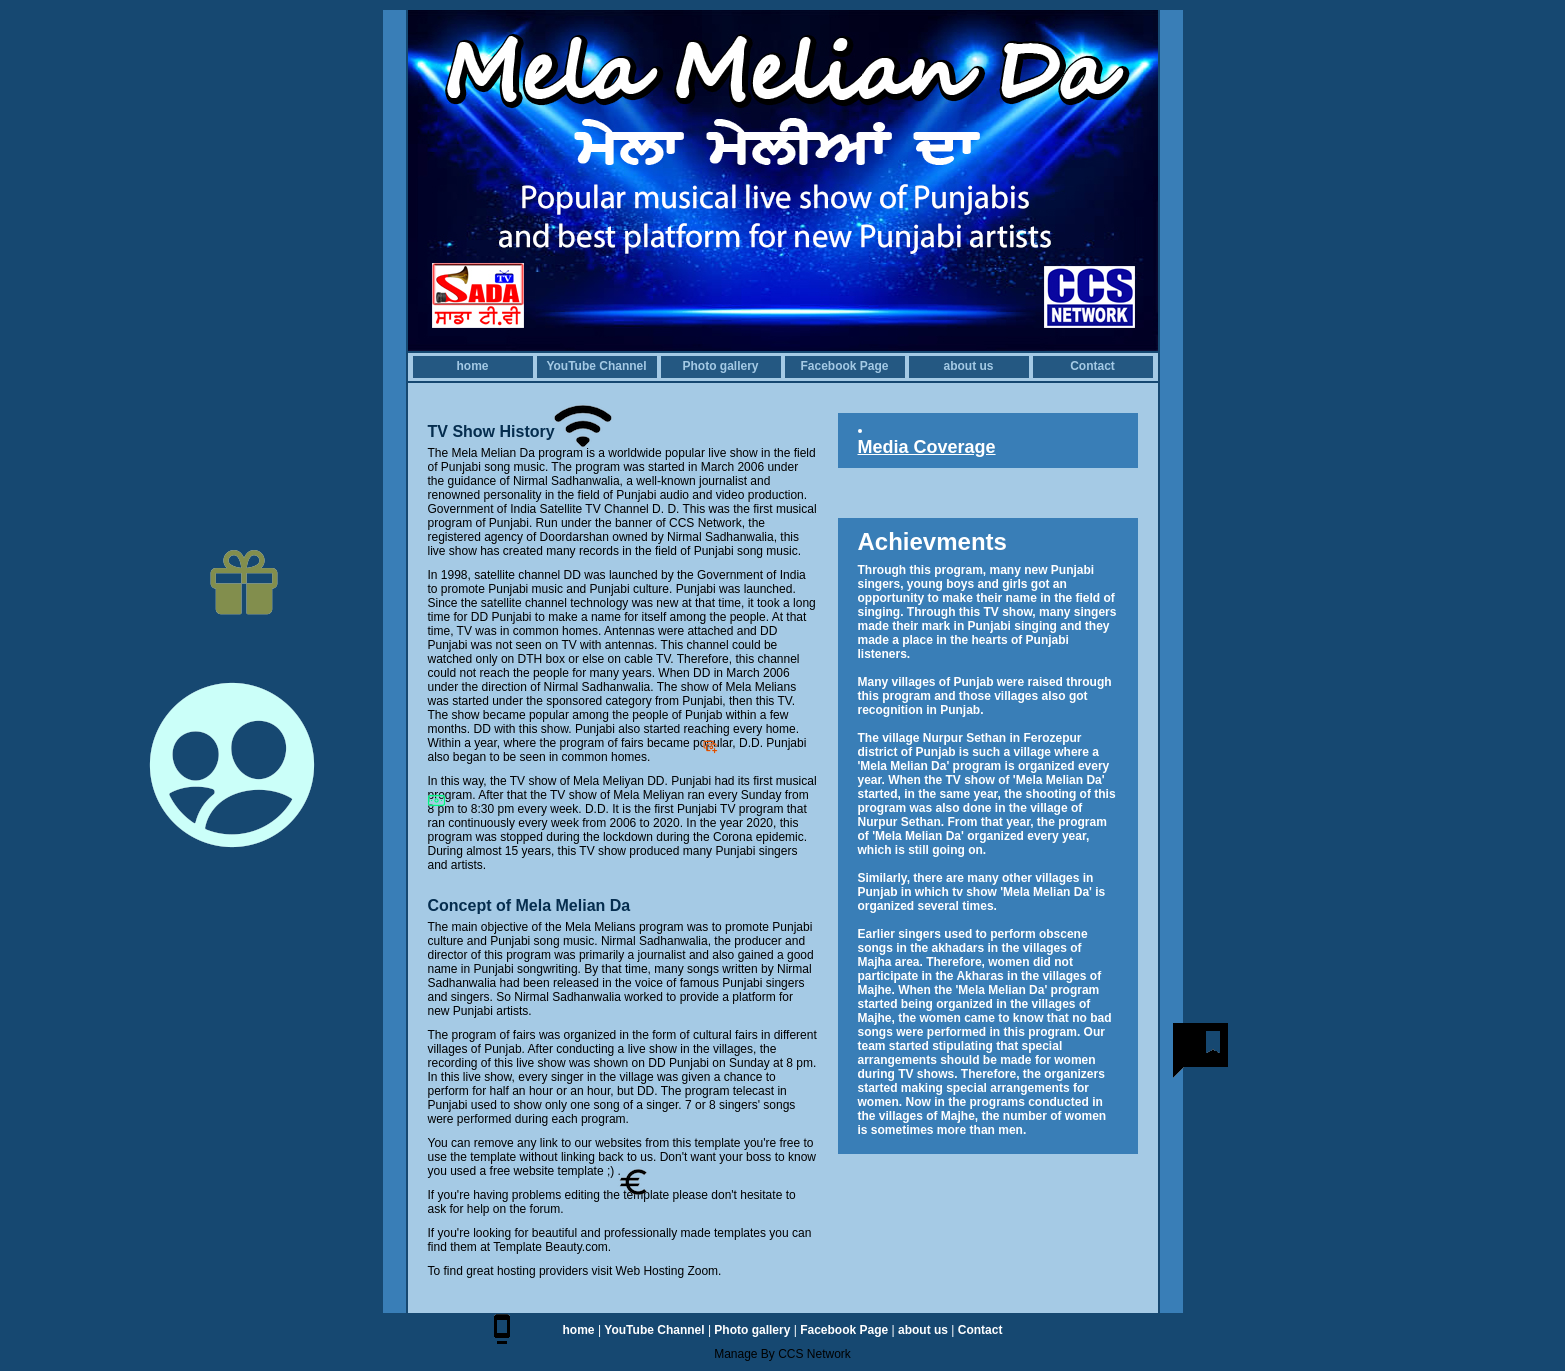 The width and height of the screenshot is (1565, 1371). Describe the element at coordinates (583, 426) in the screenshot. I see `indicates active wifi connection` at that location.